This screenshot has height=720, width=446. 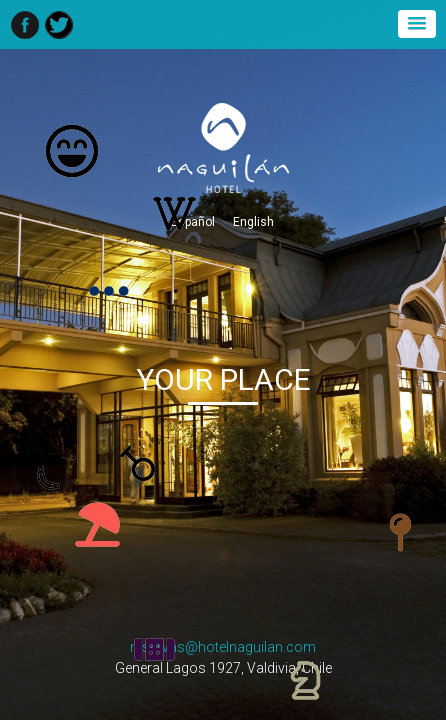 What do you see at coordinates (48, 479) in the screenshot?
I see `food category or cuisine filter` at bounding box center [48, 479].